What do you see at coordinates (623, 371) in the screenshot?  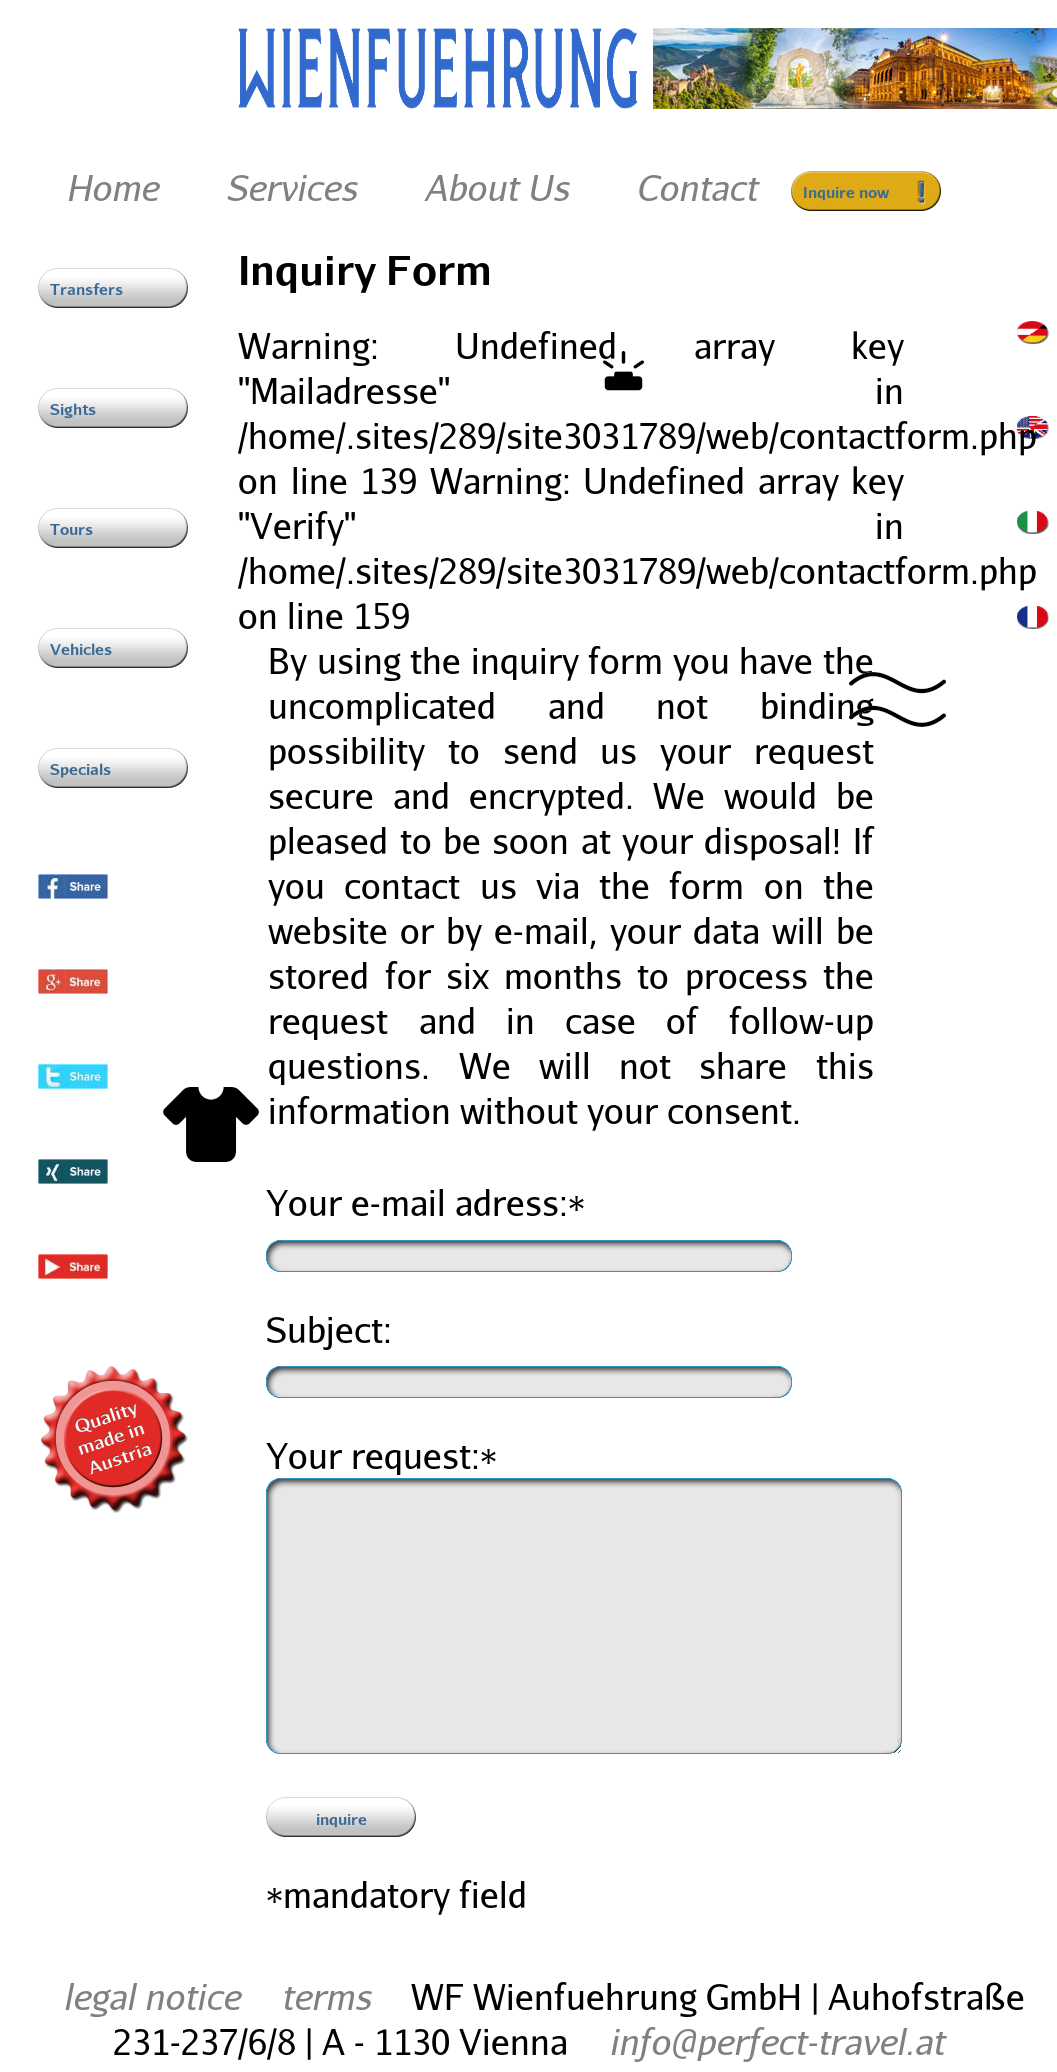 I see `indicates active land mine or explosive hazard` at bounding box center [623, 371].